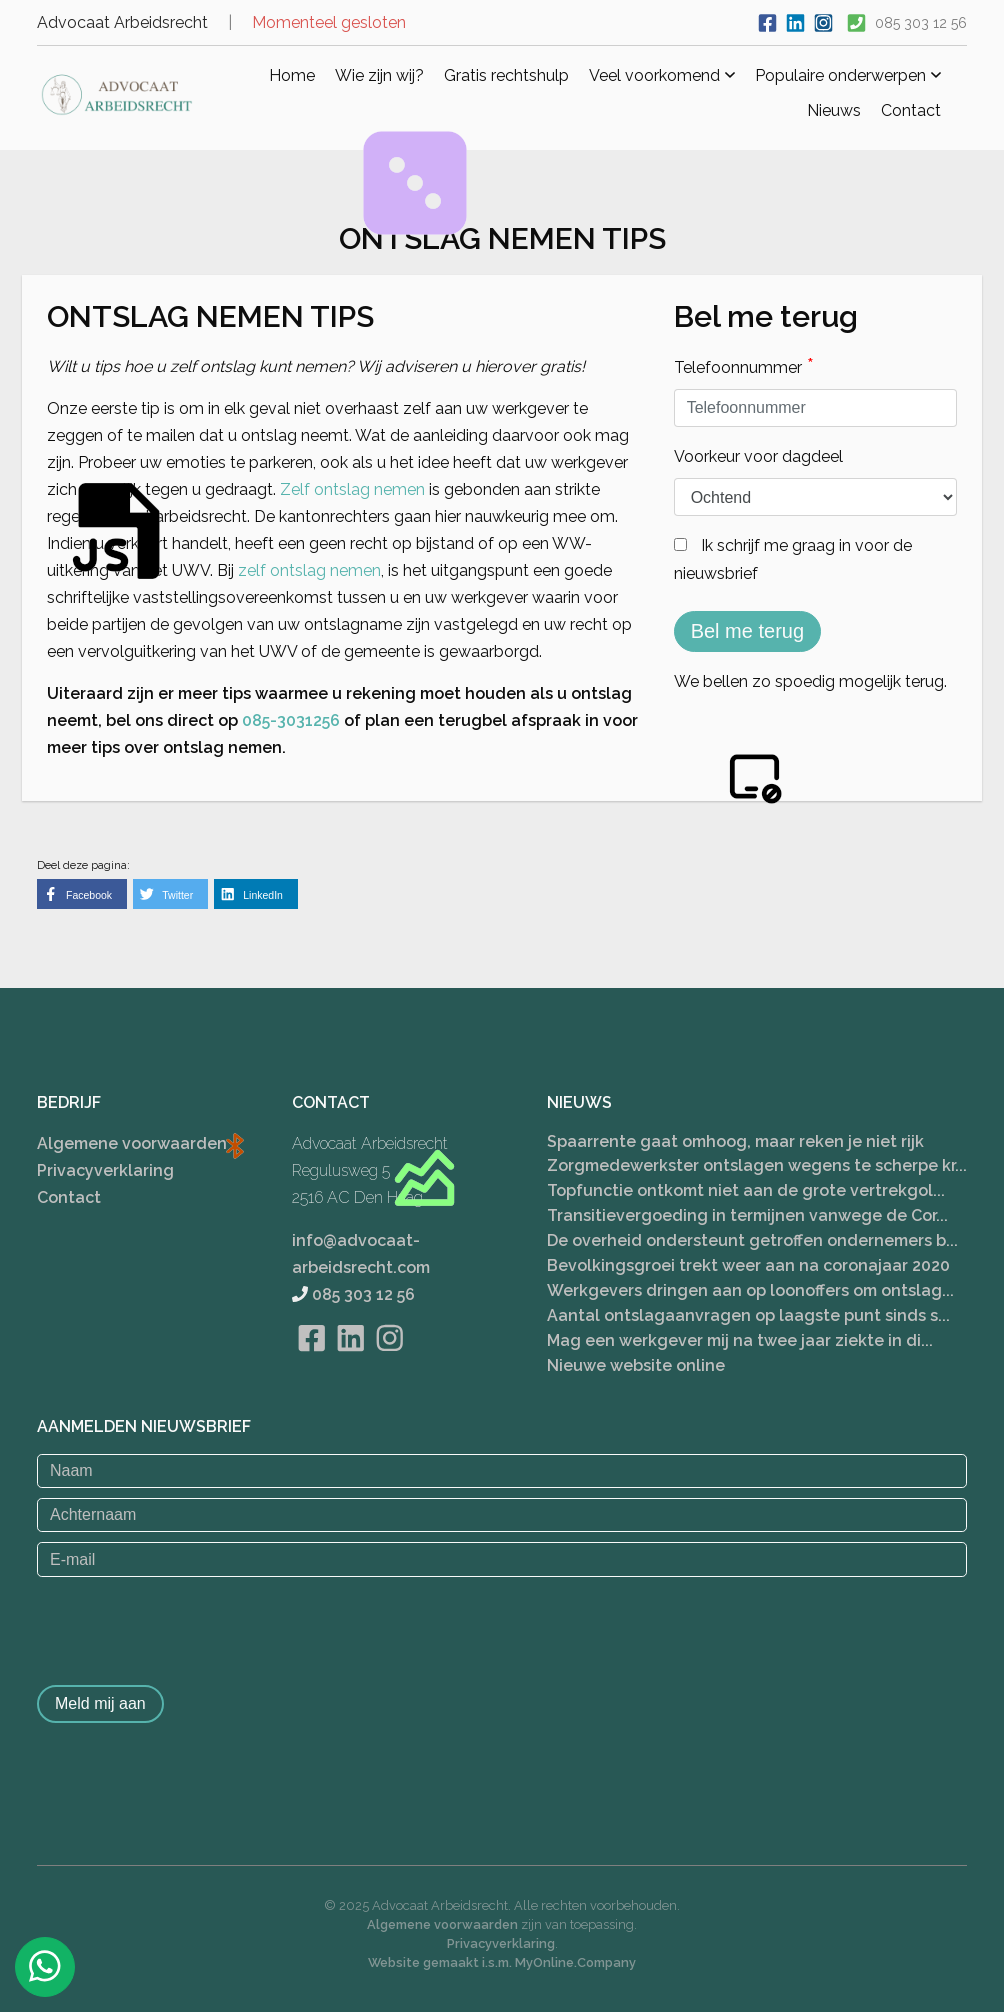 This screenshot has width=1004, height=2012. Describe the element at coordinates (415, 183) in the screenshot. I see `roll dice or generate random number` at that location.